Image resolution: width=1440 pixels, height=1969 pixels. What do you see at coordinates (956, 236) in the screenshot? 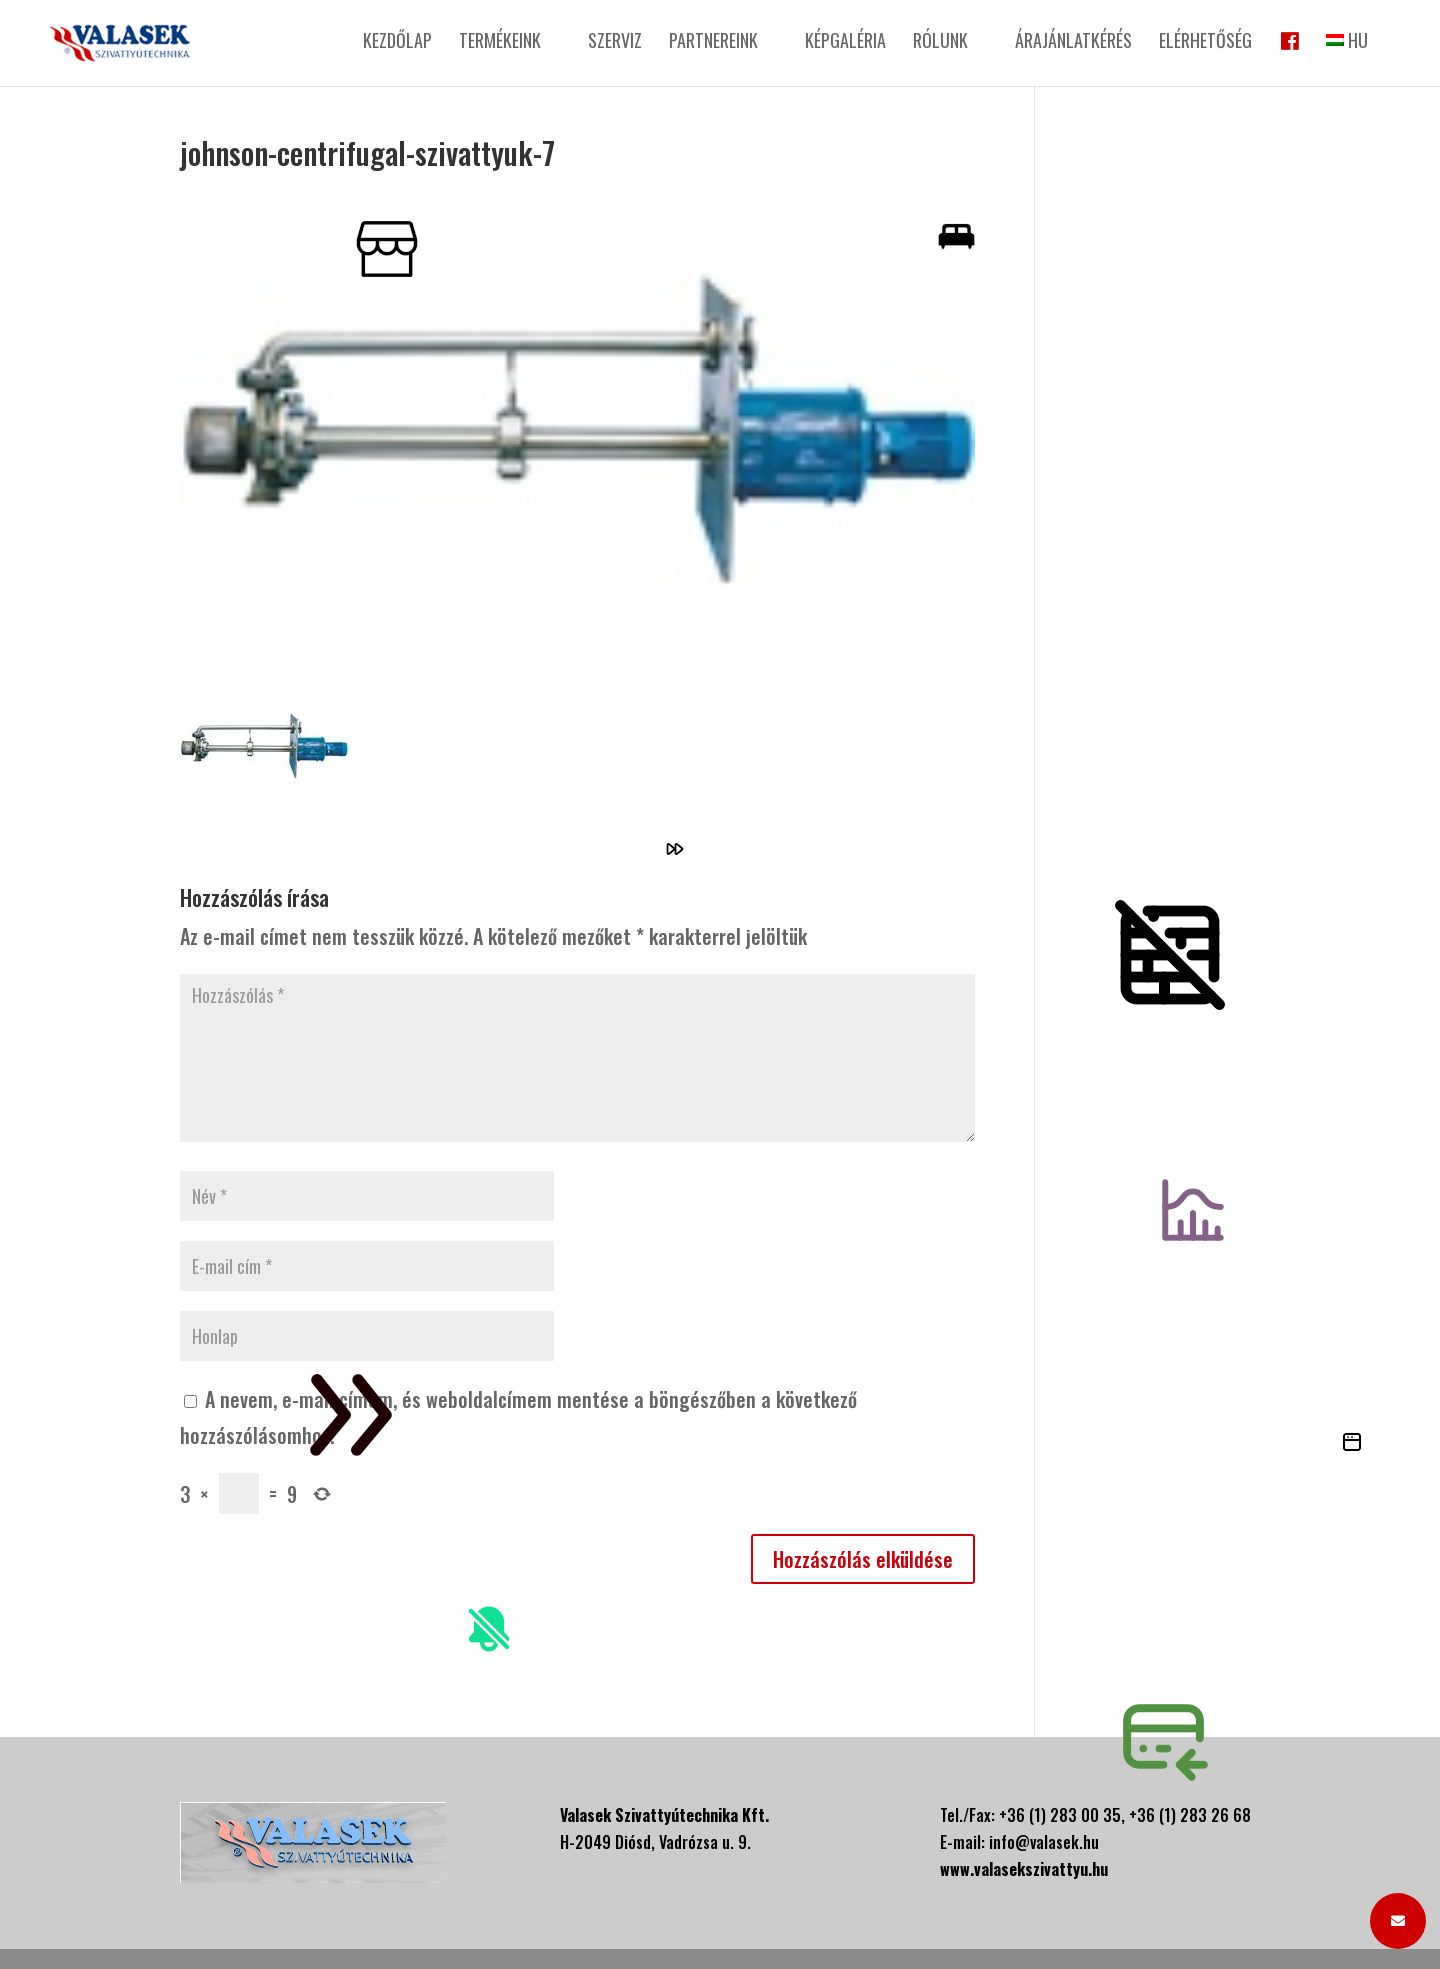
I see `view hotel room or accommodation options` at bounding box center [956, 236].